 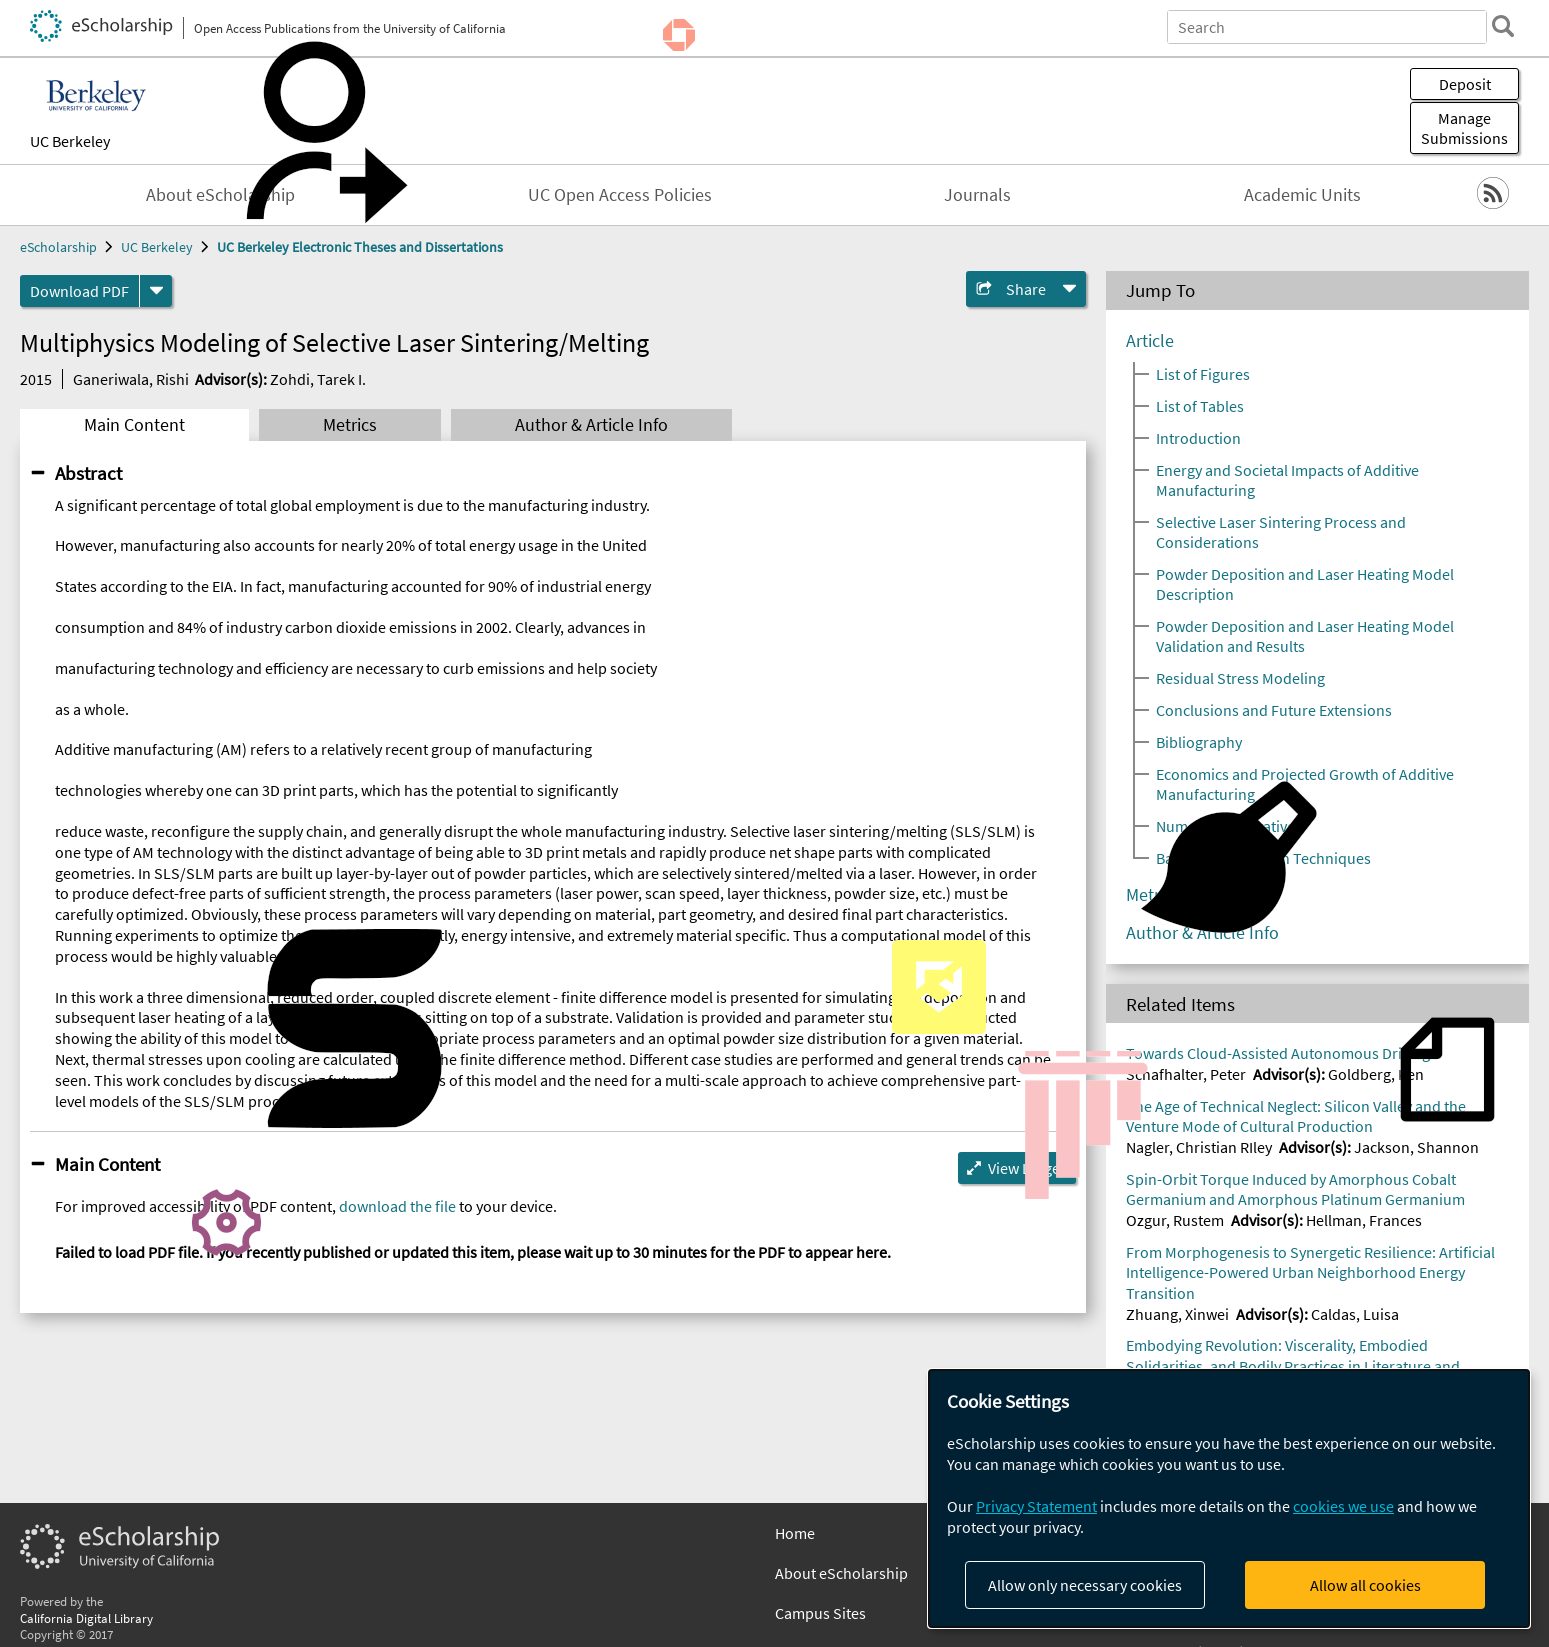 What do you see at coordinates (314, 134) in the screenshot?
I see `share user profile with others` at bounding box center [314, 134].